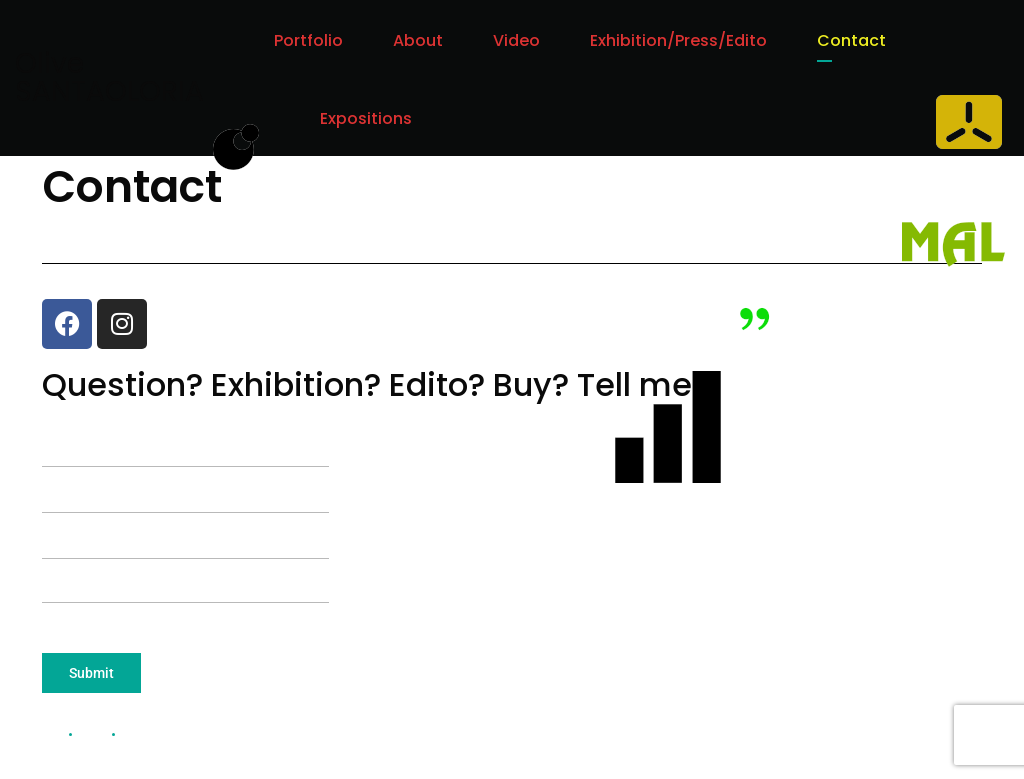 The width and height of the screenshot is (1024, 779). What do you see at coordinates (754, 318) in the screenshot?
I see `insert a closing quotation mark` at bounding box center [754, 318].